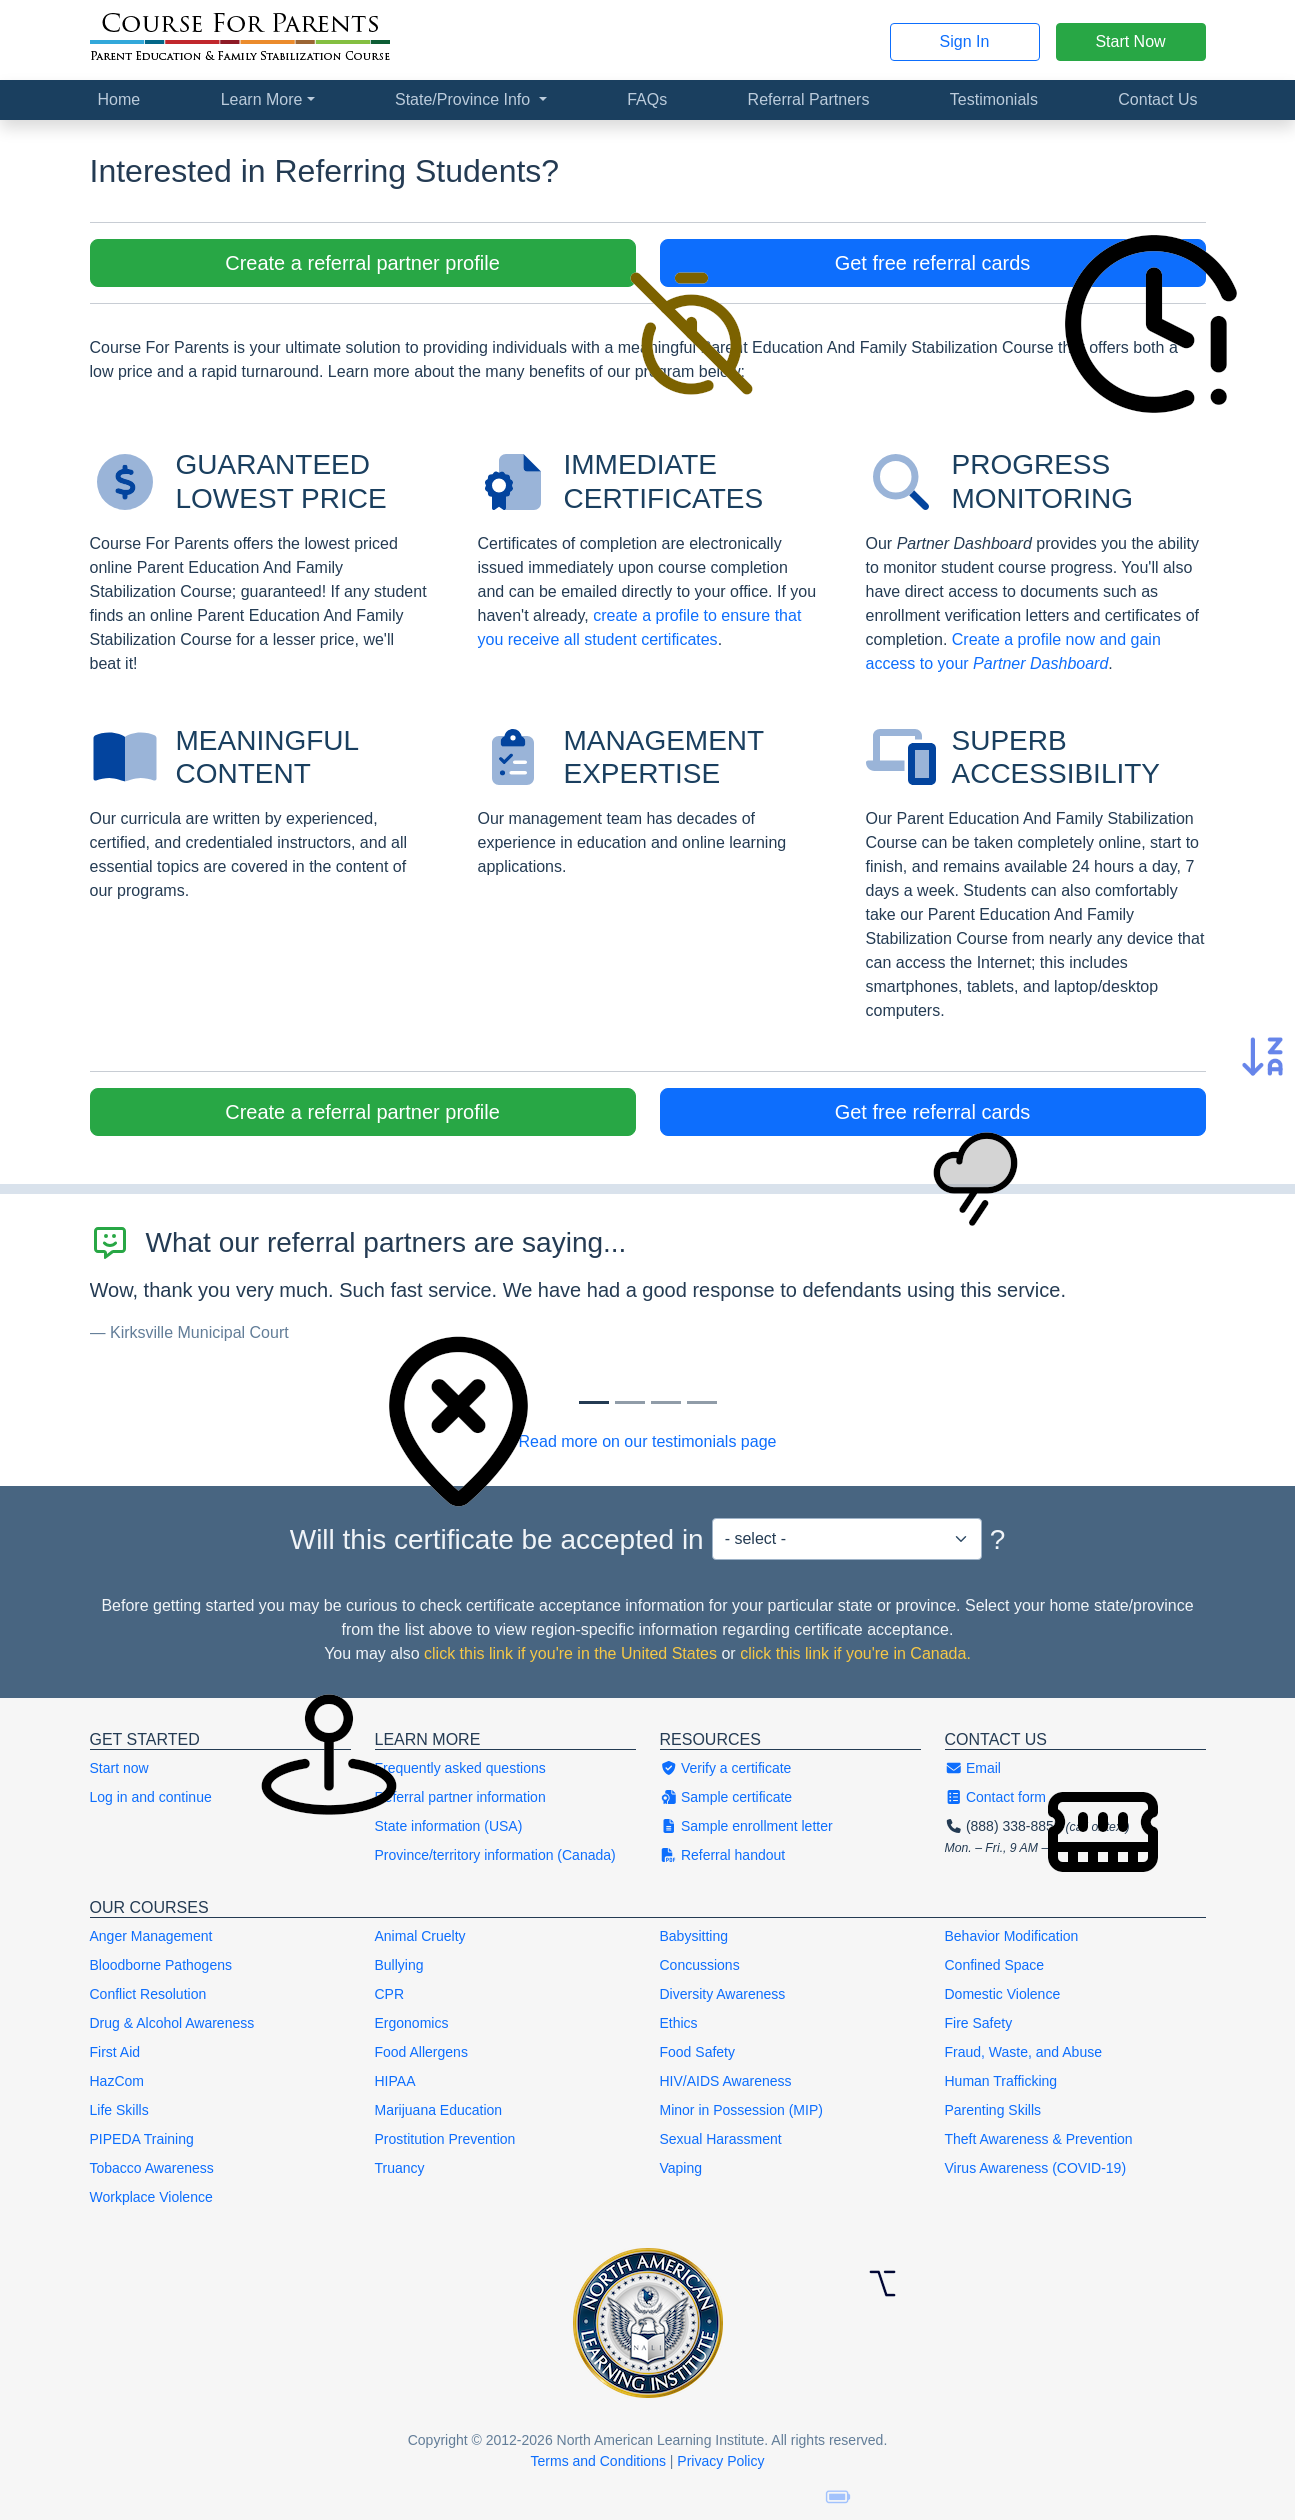 The height and width of the screenshot is (2520, 1295). What do you see at coordinates (458, 1421) in the screenshot?
I see `remove a saved location` at bounding box center [458, 1421].